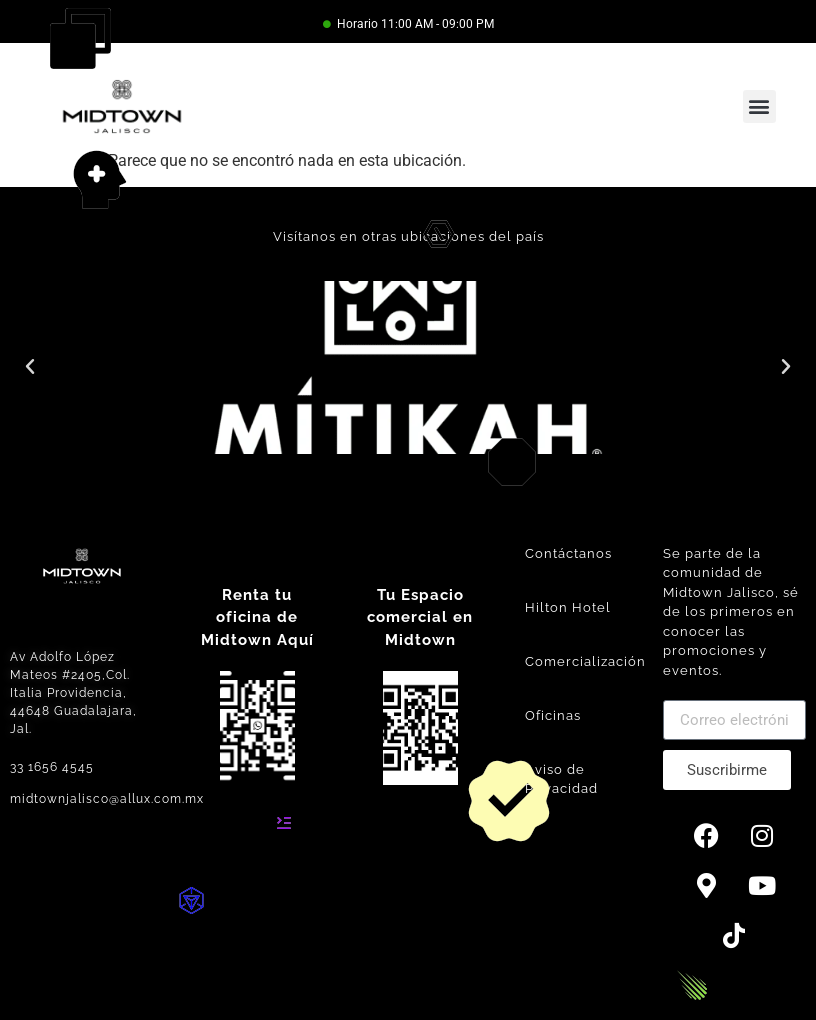 The width and height of the screenshot is (816, 1020). What do you see at coordinates (99, 179) in the screenshot?
I see `access mental health resources` at bounding box center [99, 179].